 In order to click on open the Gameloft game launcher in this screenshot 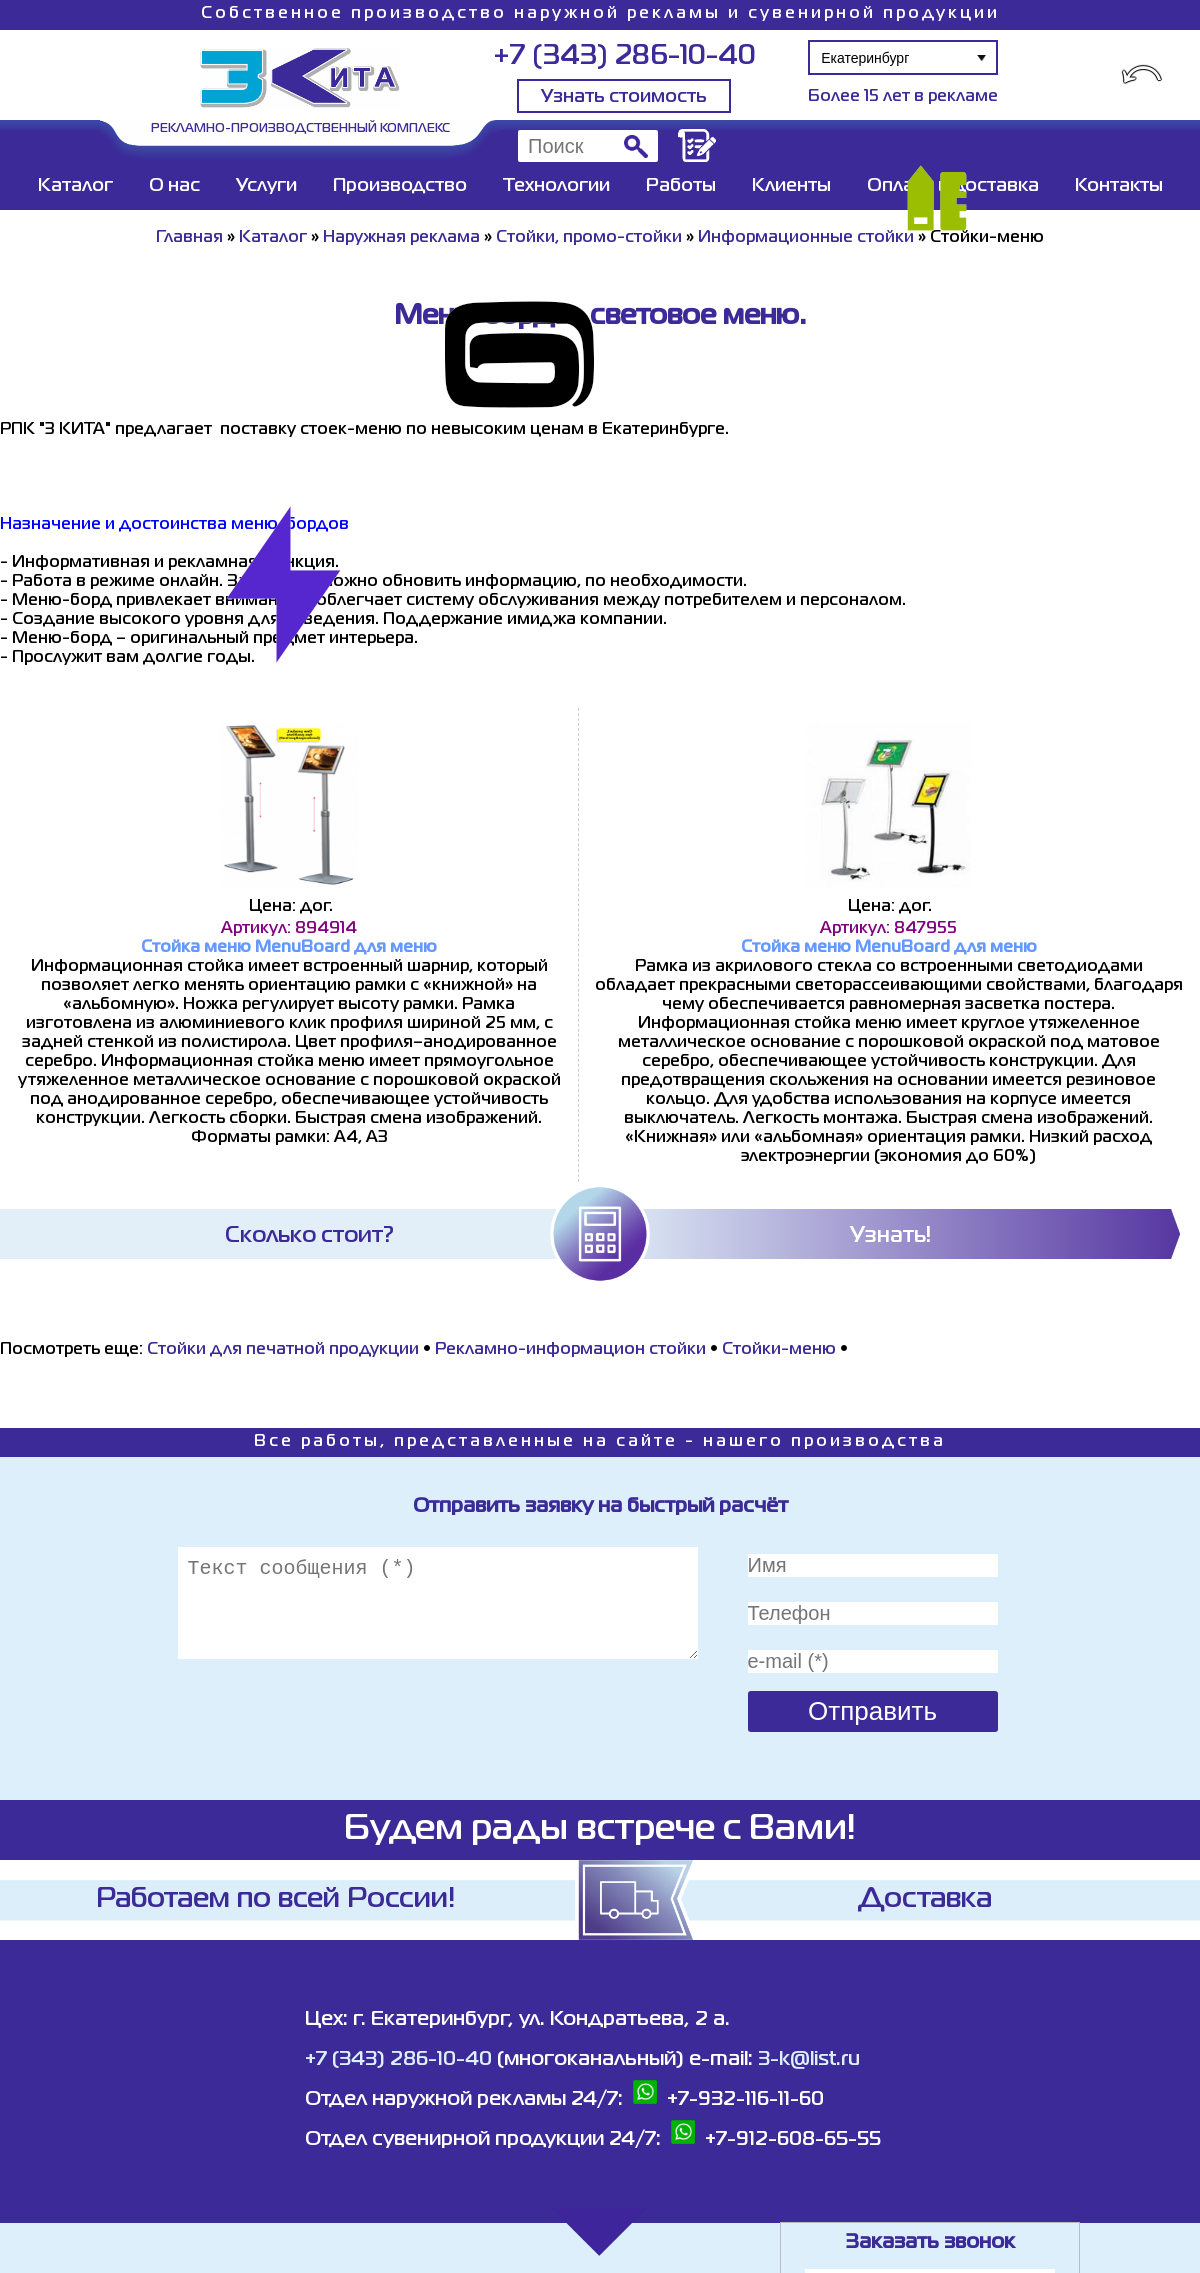, I will do `click(519, 354)`.